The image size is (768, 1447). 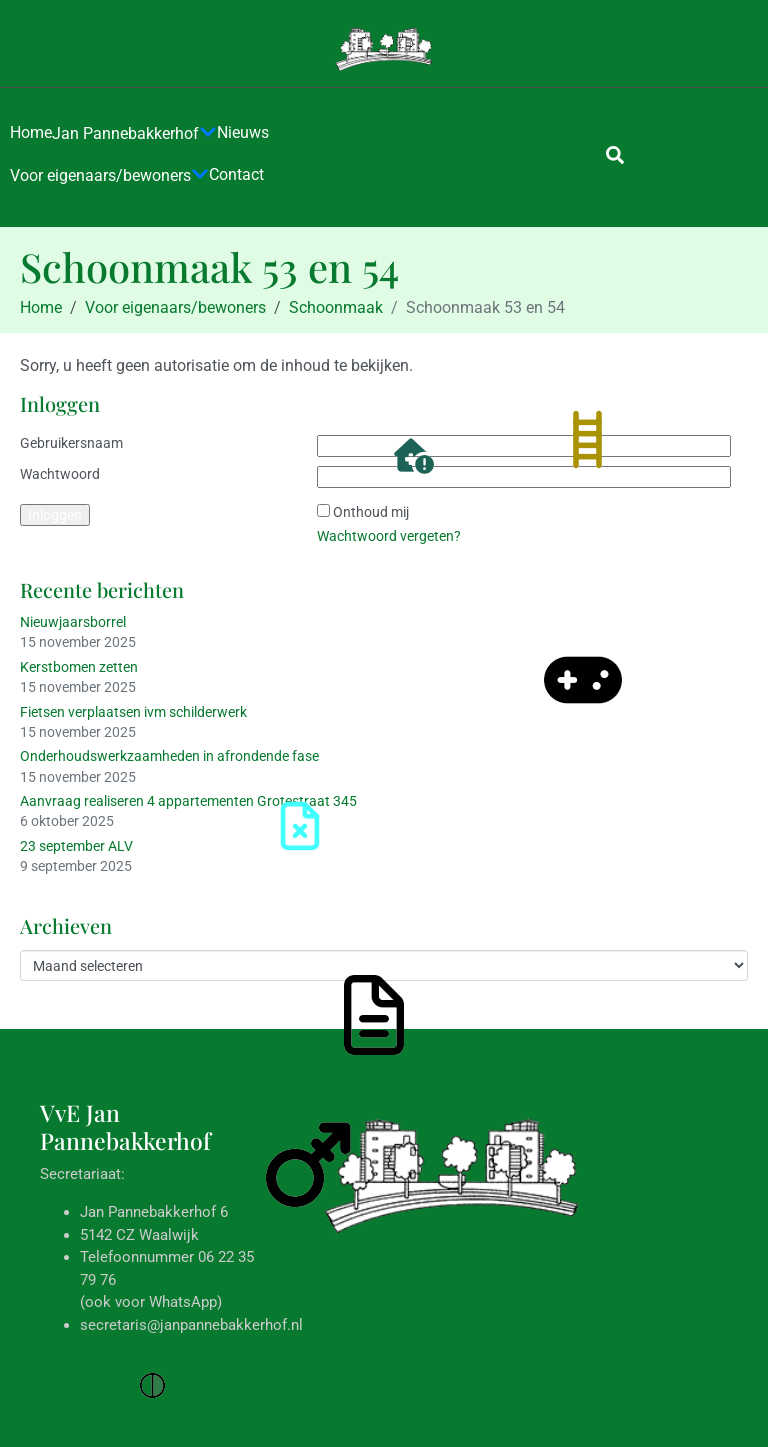 What do you see at coordinates (303, 1170) in the screenshot?
I see `indicates male gender or sex option` at bounding box center [303, 1170].